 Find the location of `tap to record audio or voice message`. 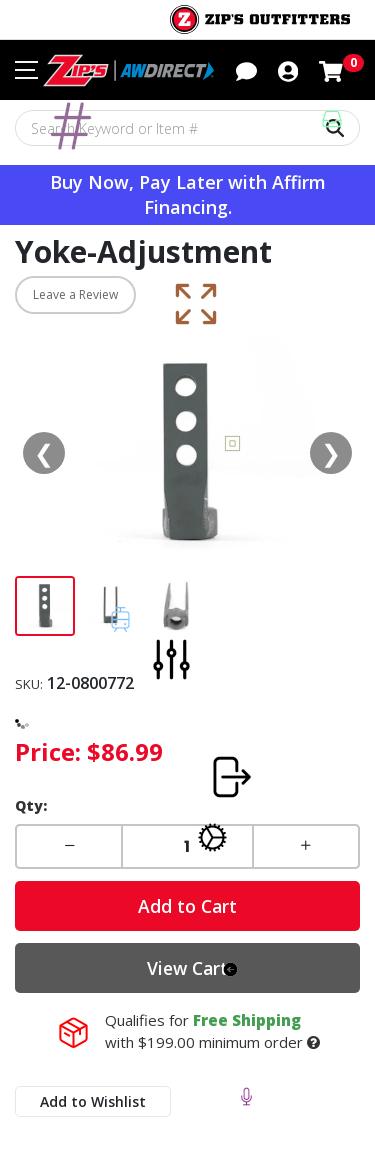

tap to record audio or voice message is located at coordinates (246, 1096).